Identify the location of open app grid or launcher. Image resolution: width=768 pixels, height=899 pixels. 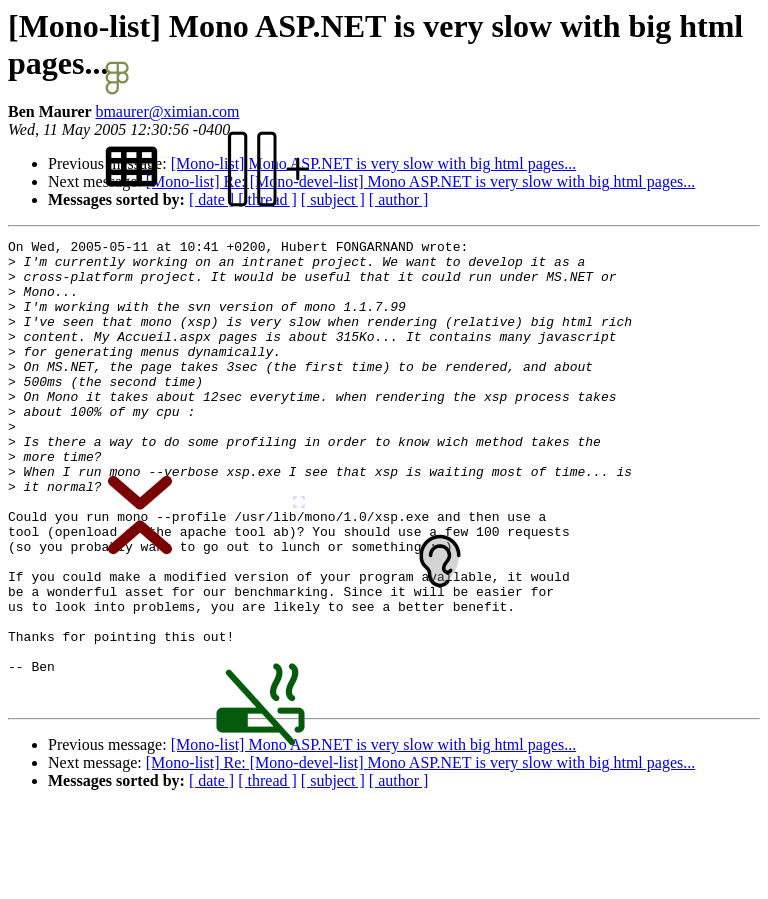
(131, 166).